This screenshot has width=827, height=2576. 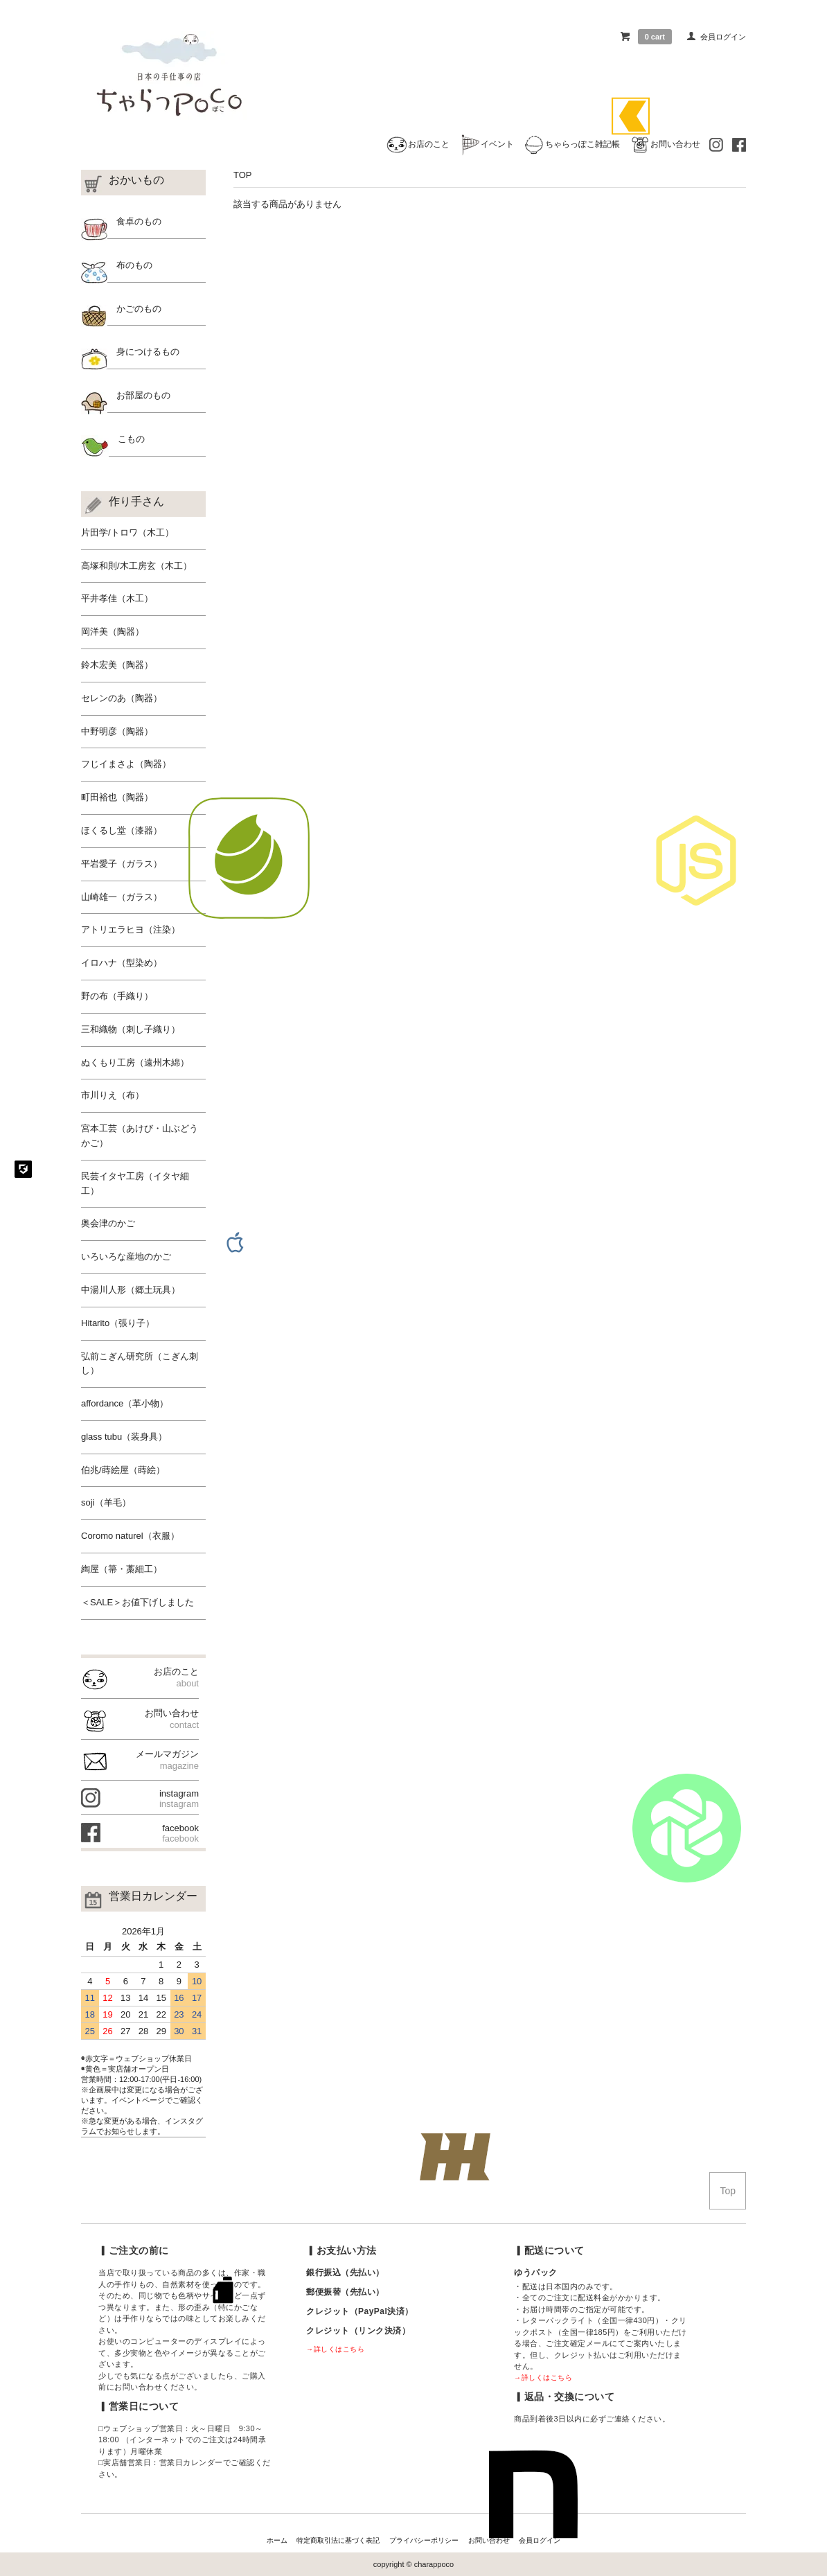 What do you see at coordinates (455, 2157) in the screenshot?
I see `open the Car Throttle app` at bounding box center [455, 2157].